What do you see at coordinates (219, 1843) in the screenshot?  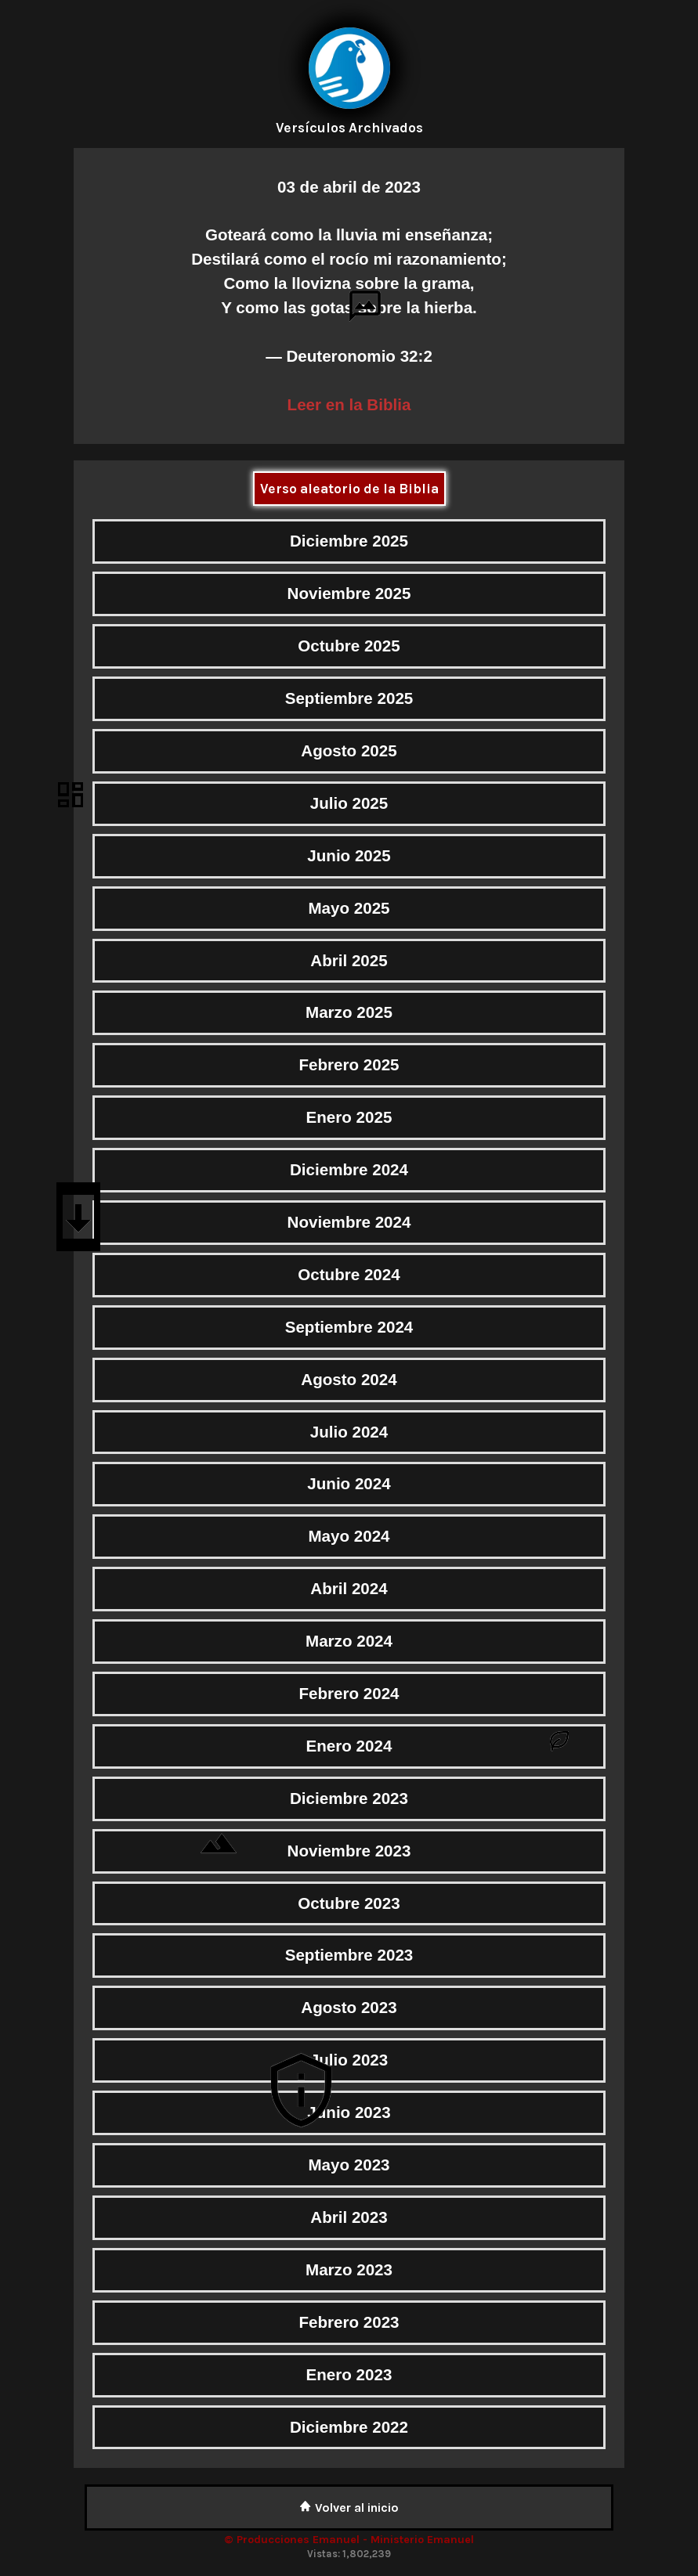 I see `view landscape or nature photos` at bounding box center [219, 1843].